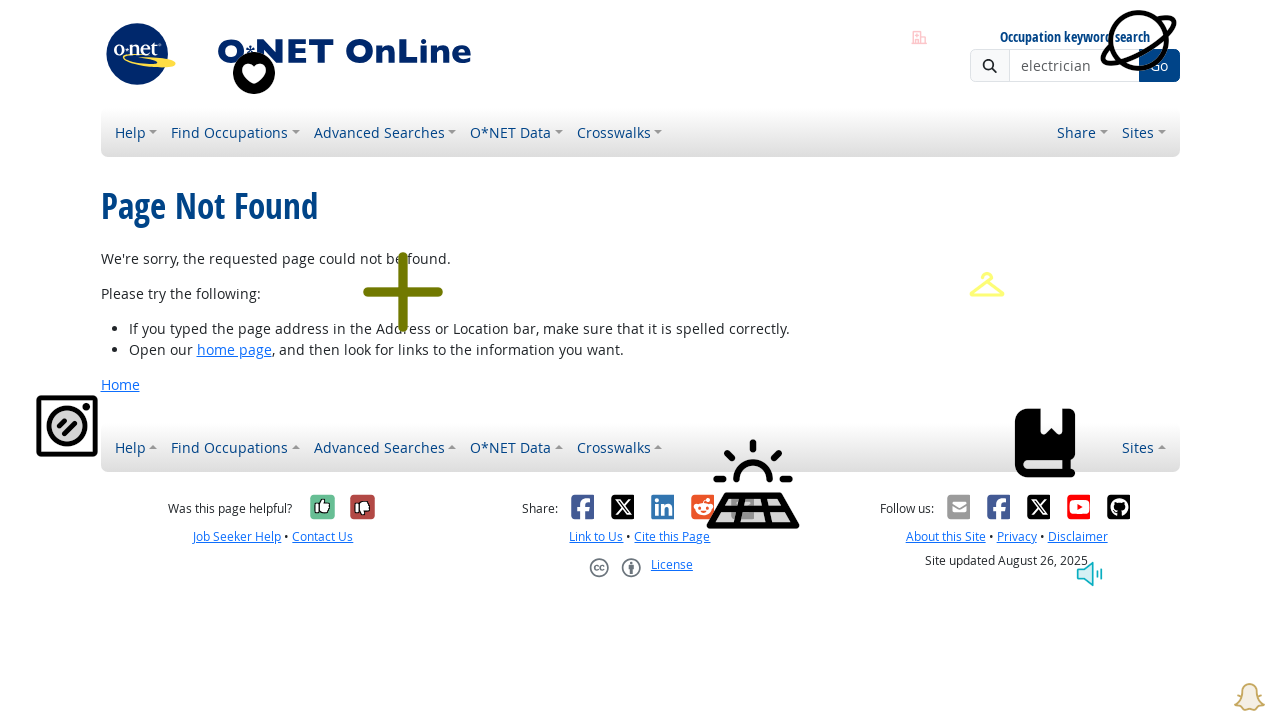  Describe the element at coordinates (987, 286) in the screenshot. I see `access your wardrobe or closet` at that location.